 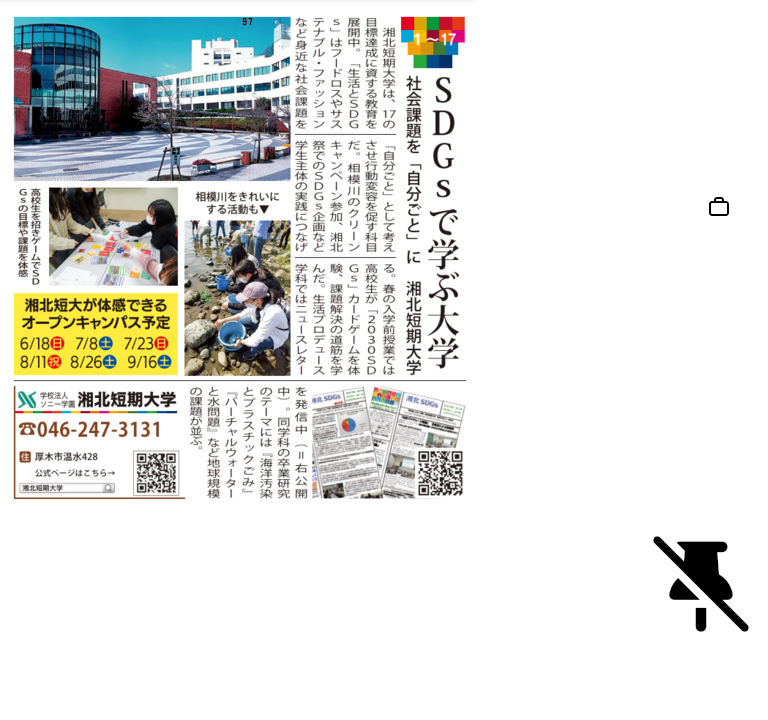 I want to click on unpin this item, so click(x=701, y=584).